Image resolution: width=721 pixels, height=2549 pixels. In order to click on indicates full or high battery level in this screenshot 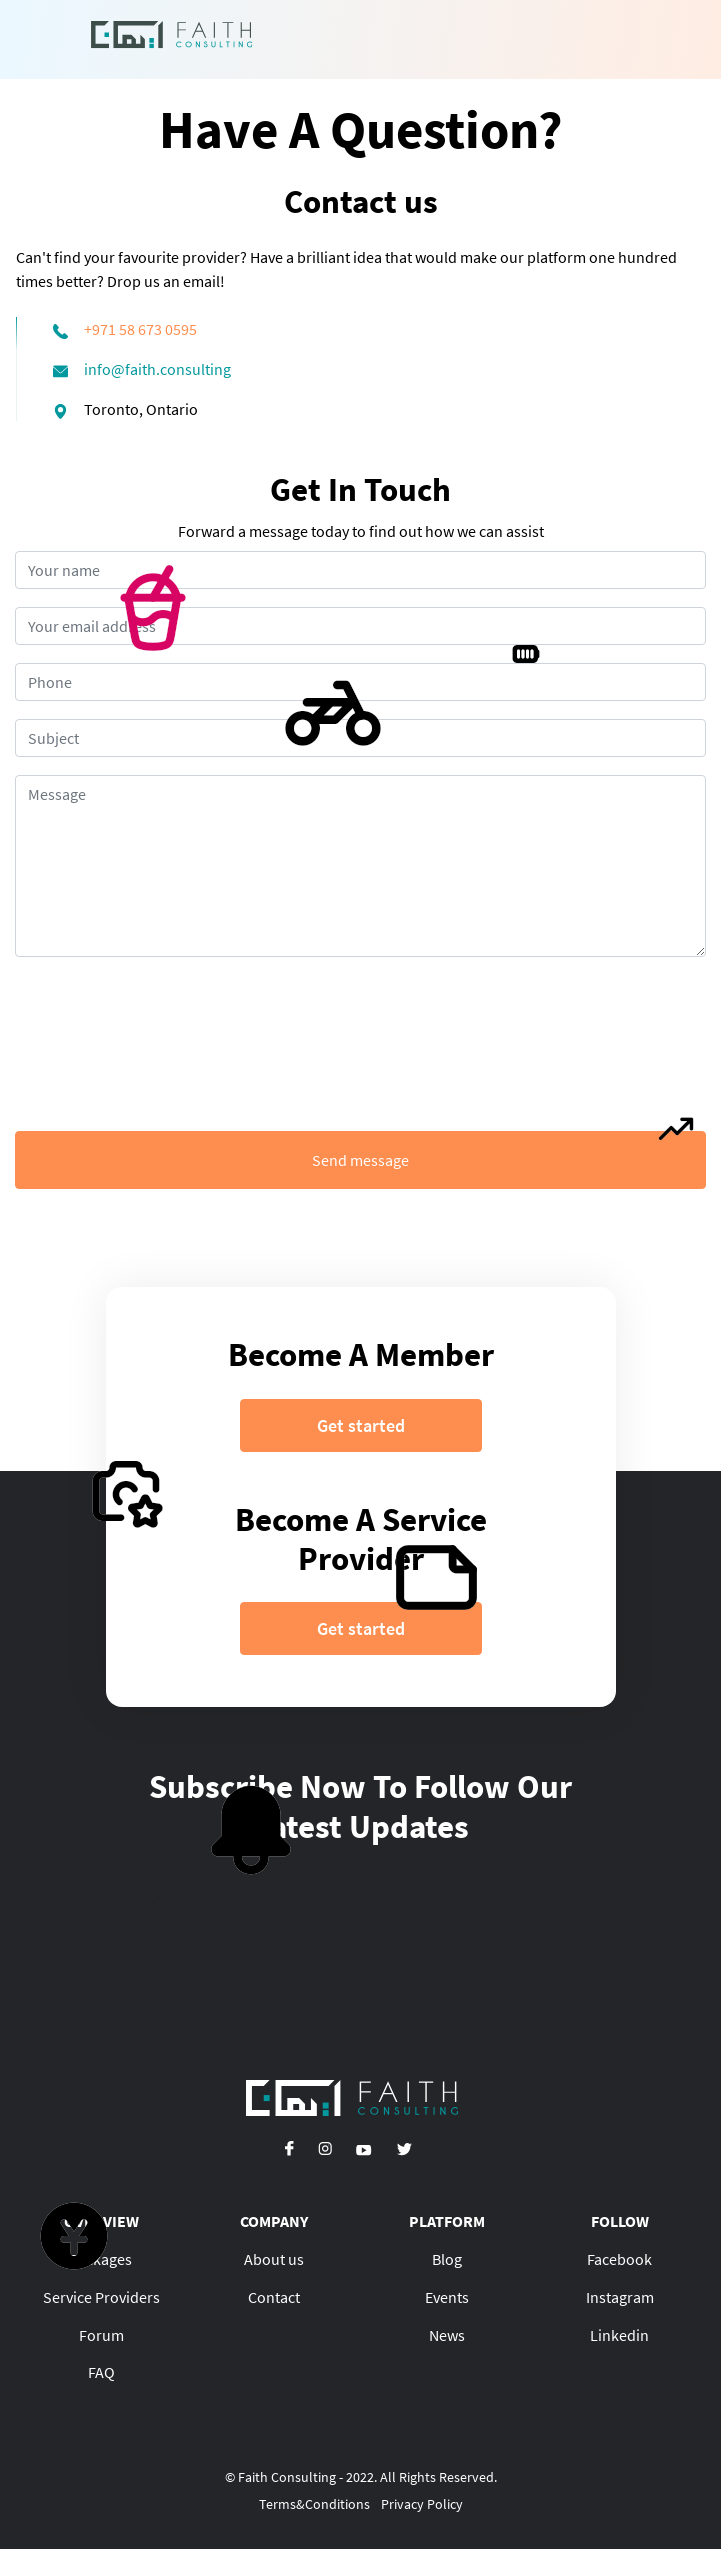, I will do `click(526, 654)`.